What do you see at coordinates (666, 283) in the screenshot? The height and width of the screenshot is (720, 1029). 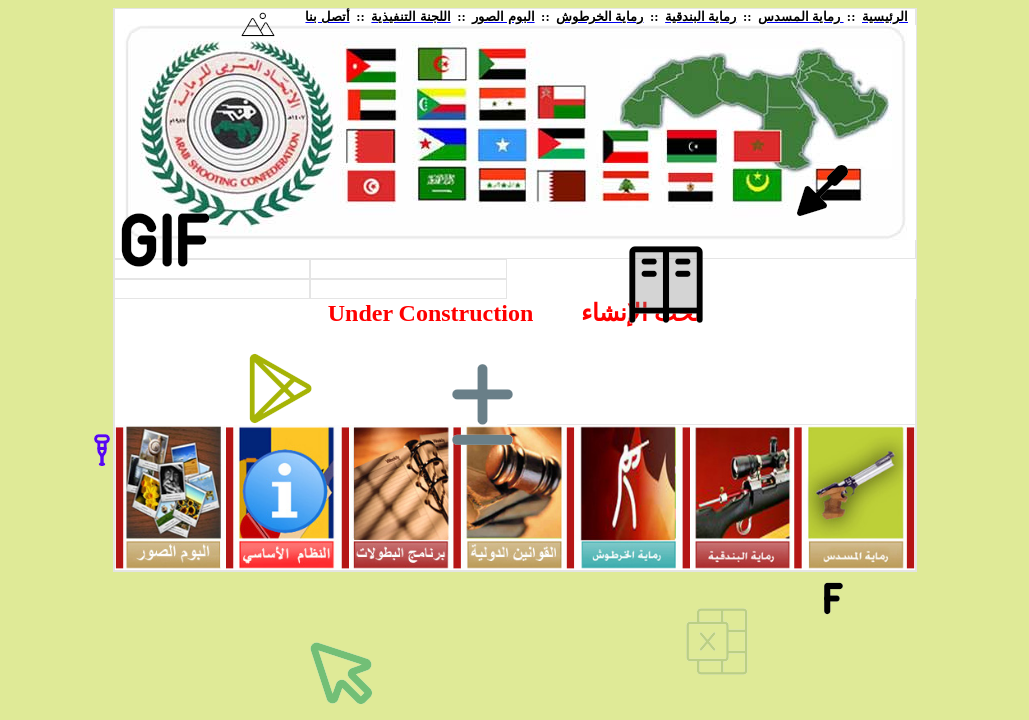 I see `access storage lockers` at bounding box center [666, 283].